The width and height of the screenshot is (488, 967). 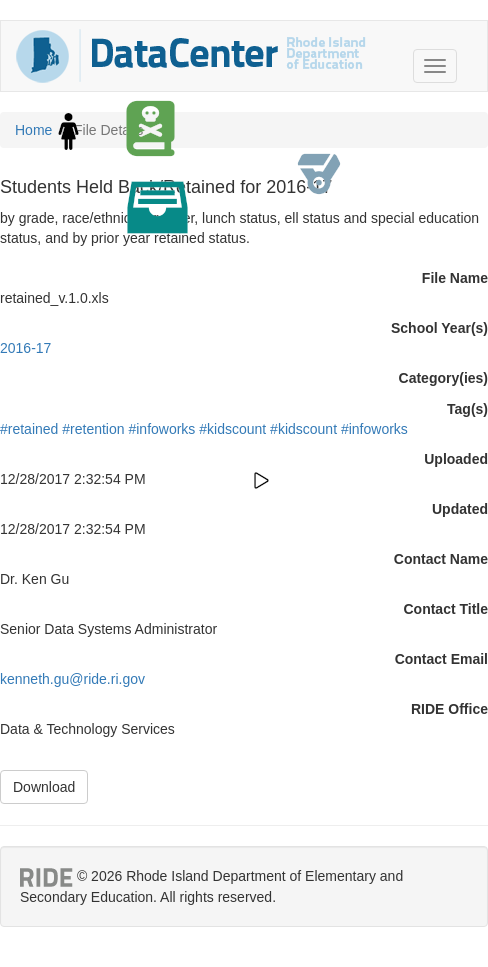 What do you see at coordinates (157, 207) in the screenshot?
I see `view inbox or incoming files` at bounding box center [157, 207].